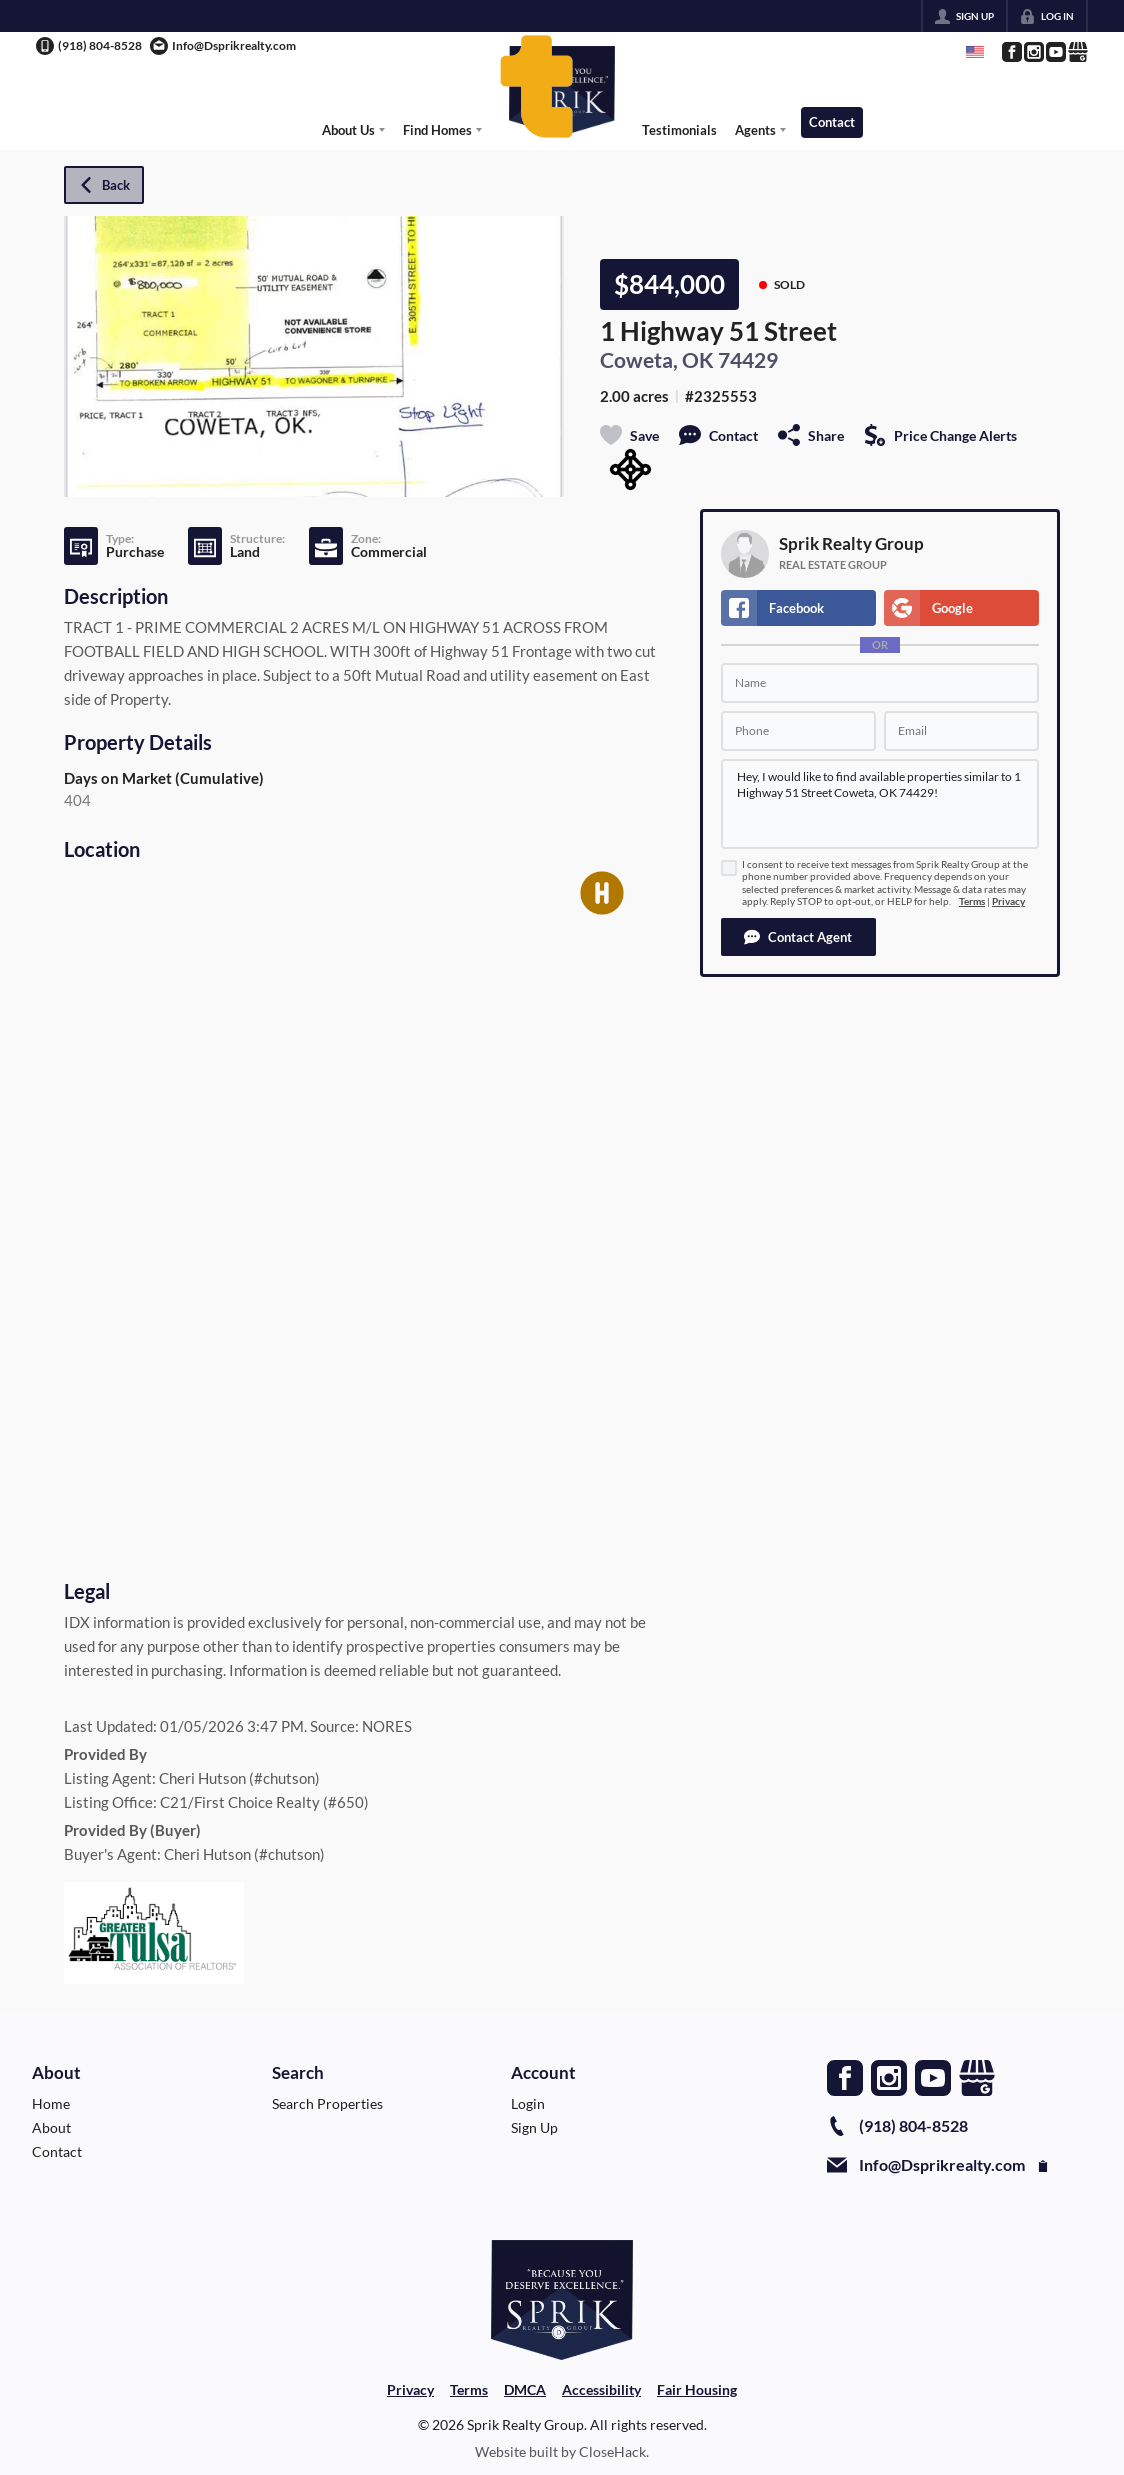 This screenshot has width=1124, height=2475. Describe the element at coordinates (536, 86) in the screenshot. I see `open tumblr app` at that location.